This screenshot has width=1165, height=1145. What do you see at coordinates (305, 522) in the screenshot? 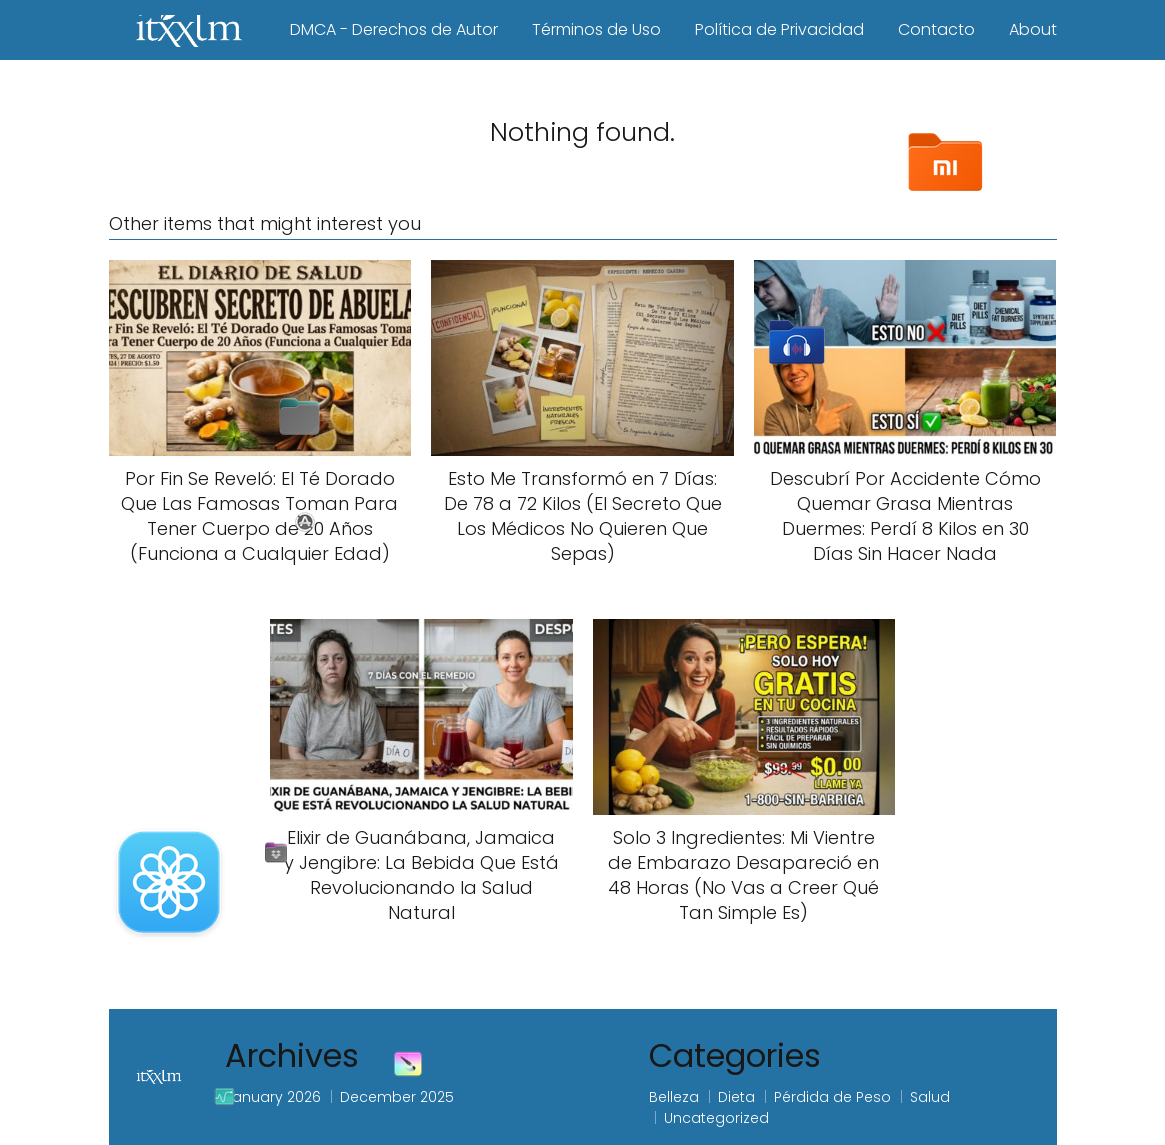
I see `check for system software updates` at bounding box center [305, 522].